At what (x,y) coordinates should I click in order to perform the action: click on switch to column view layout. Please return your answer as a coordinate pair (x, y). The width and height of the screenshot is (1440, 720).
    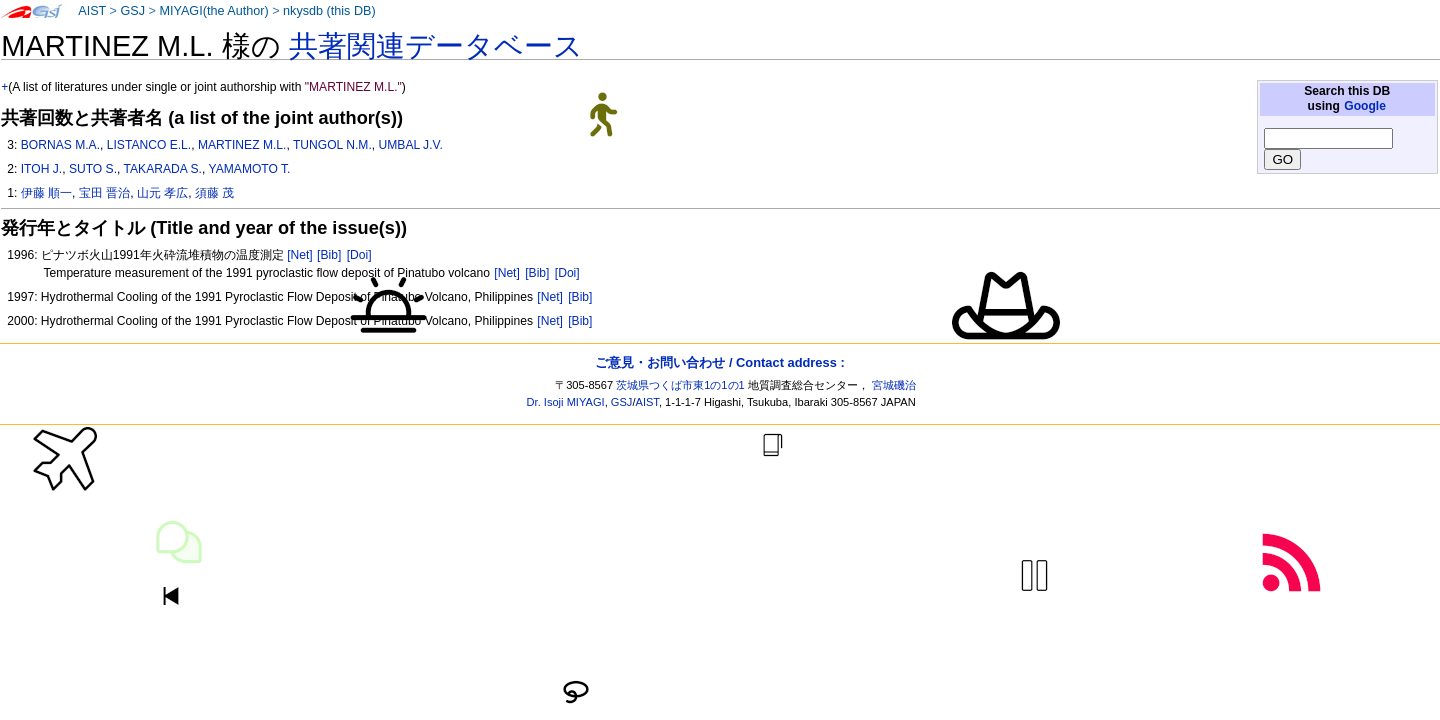
    Looking at the image, I should click on (1034, 575).